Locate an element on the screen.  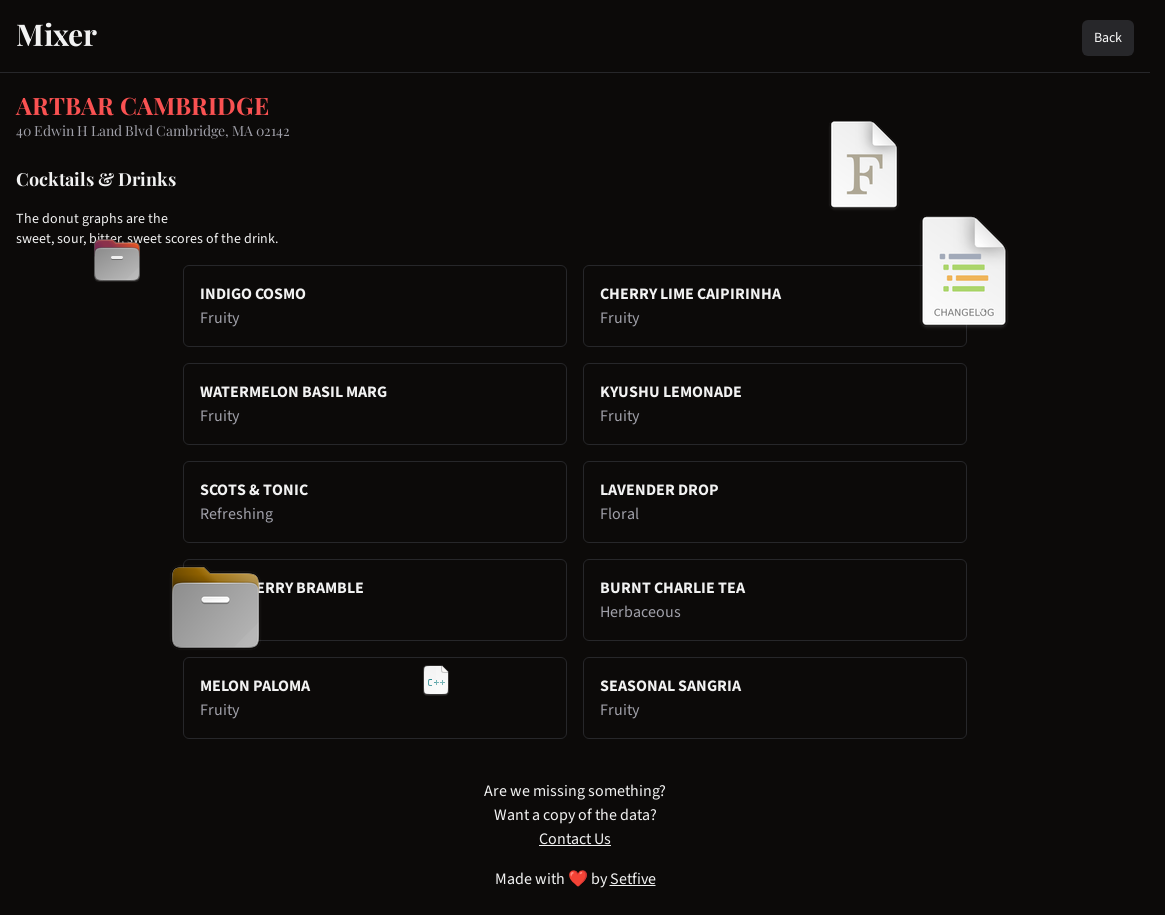
a fortran source code file is located at coordinates (864, 166).